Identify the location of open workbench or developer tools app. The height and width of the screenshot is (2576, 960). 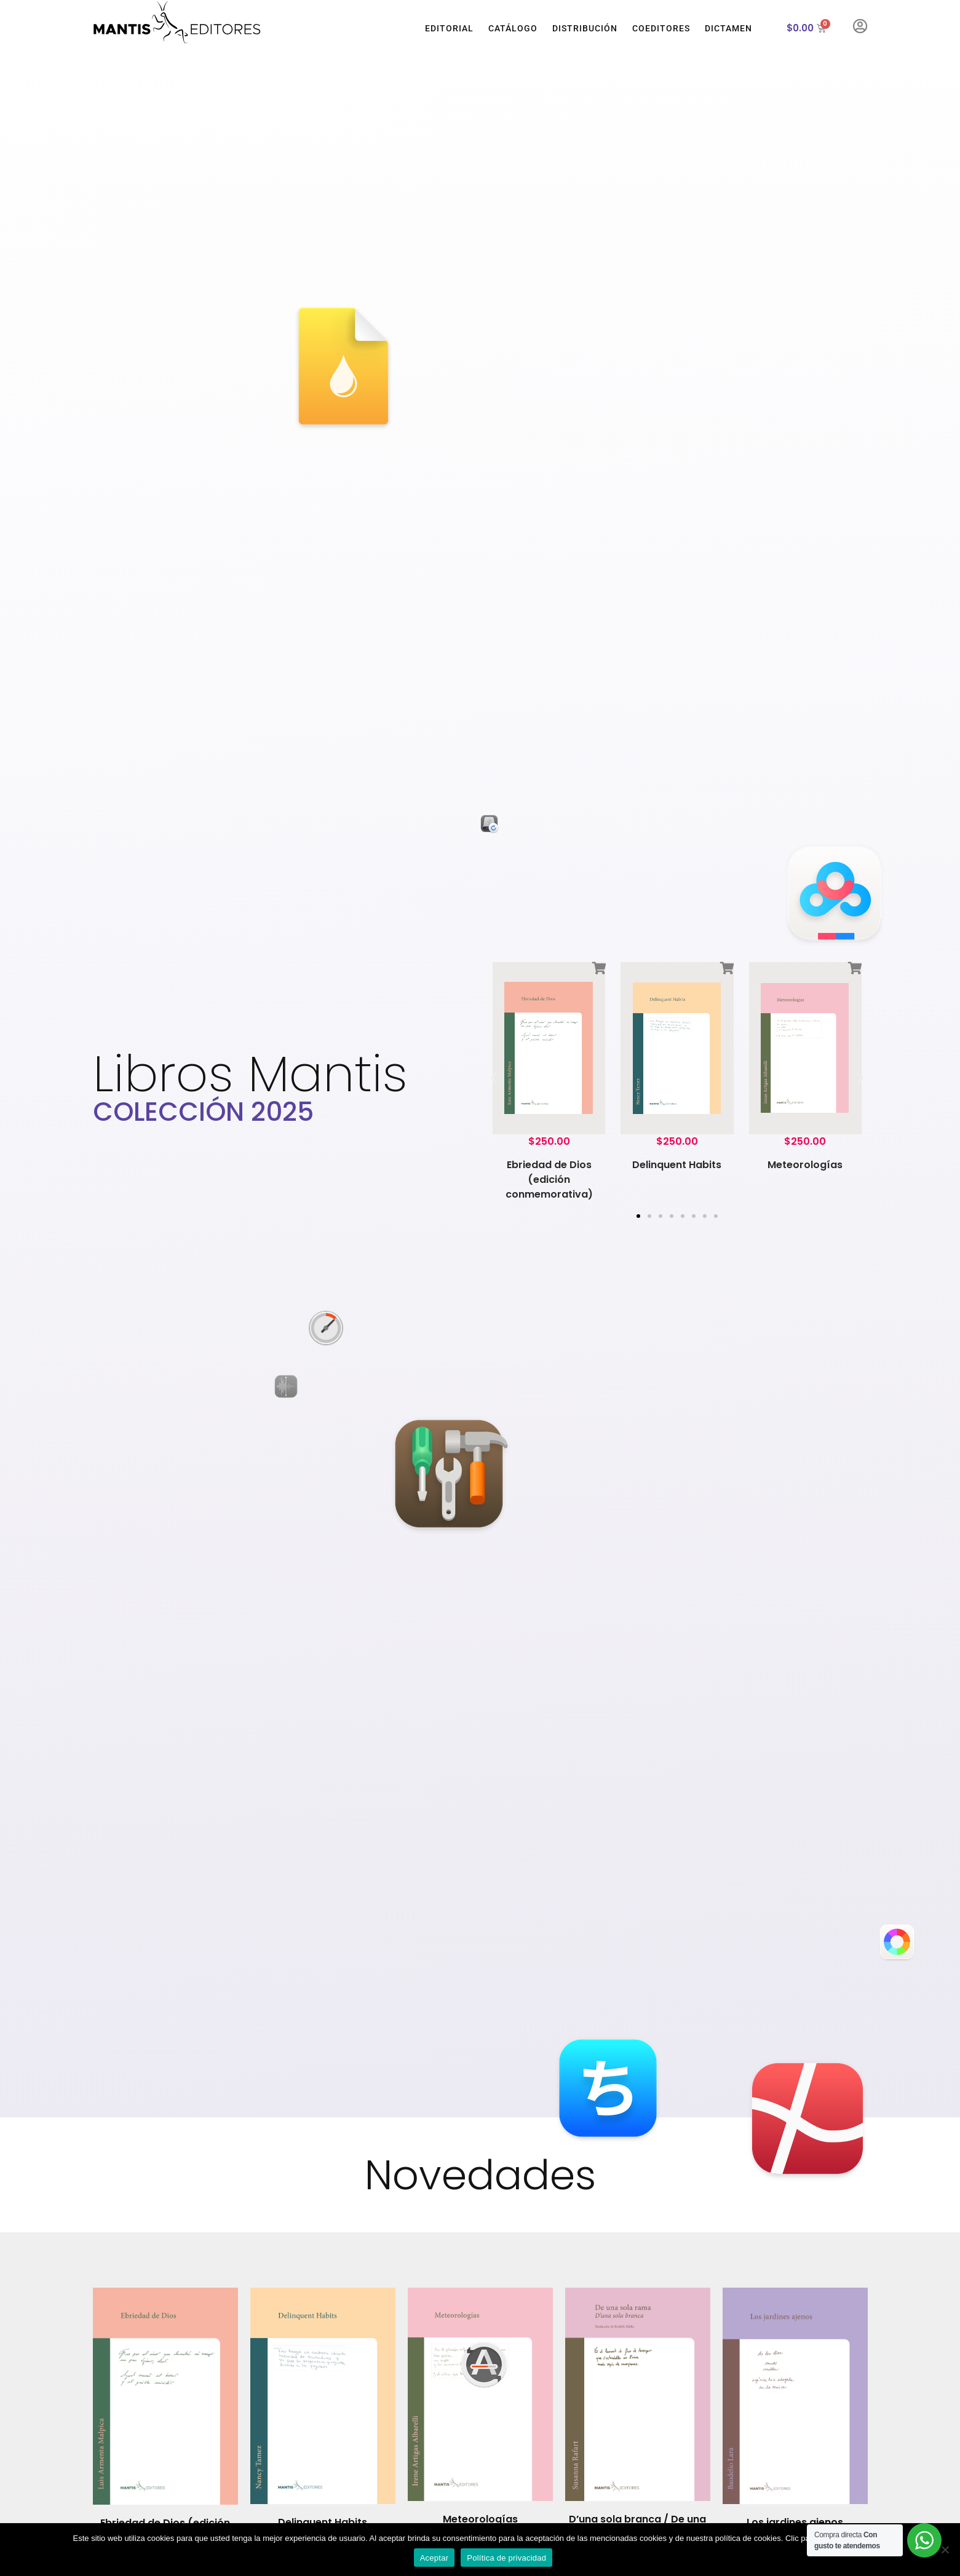
(449, 1474).